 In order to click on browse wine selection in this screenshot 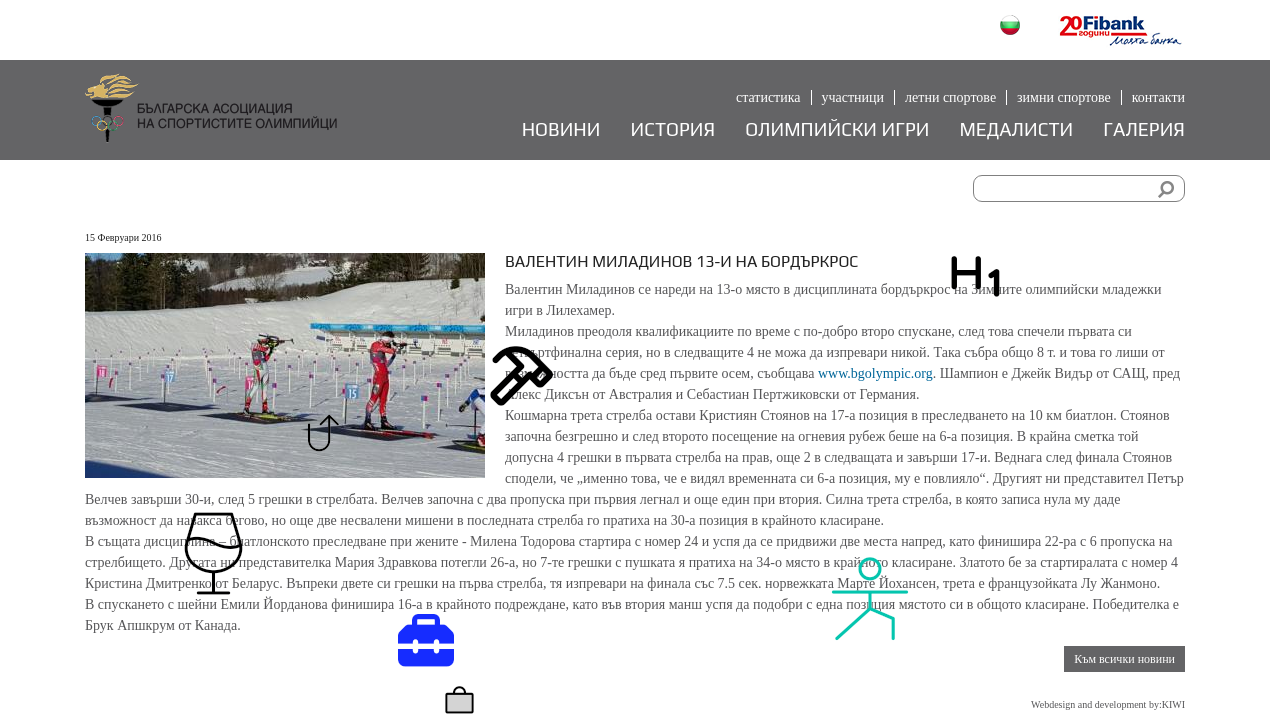, I will do `click(213, 550)`.